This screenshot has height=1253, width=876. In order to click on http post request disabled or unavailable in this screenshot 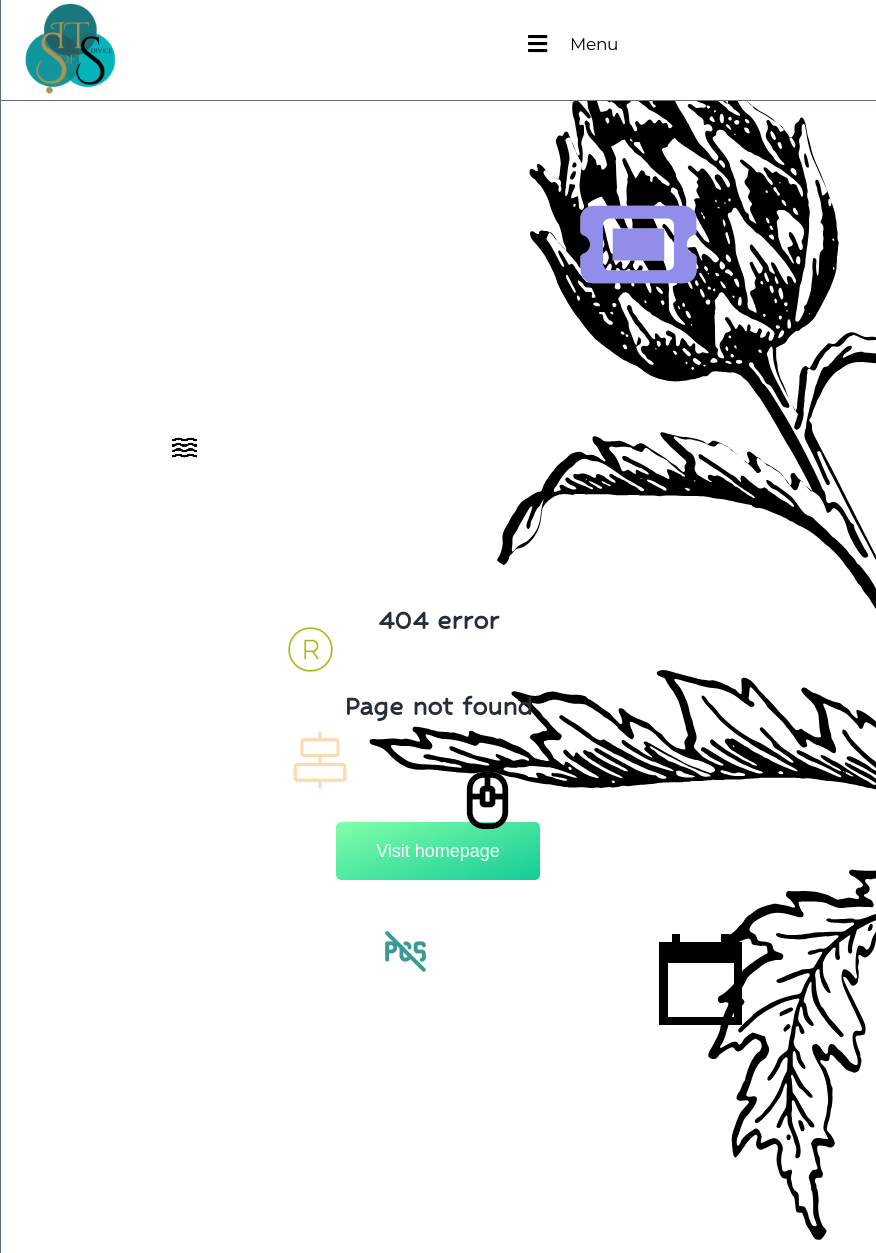, I will do `click(405, 951)`.